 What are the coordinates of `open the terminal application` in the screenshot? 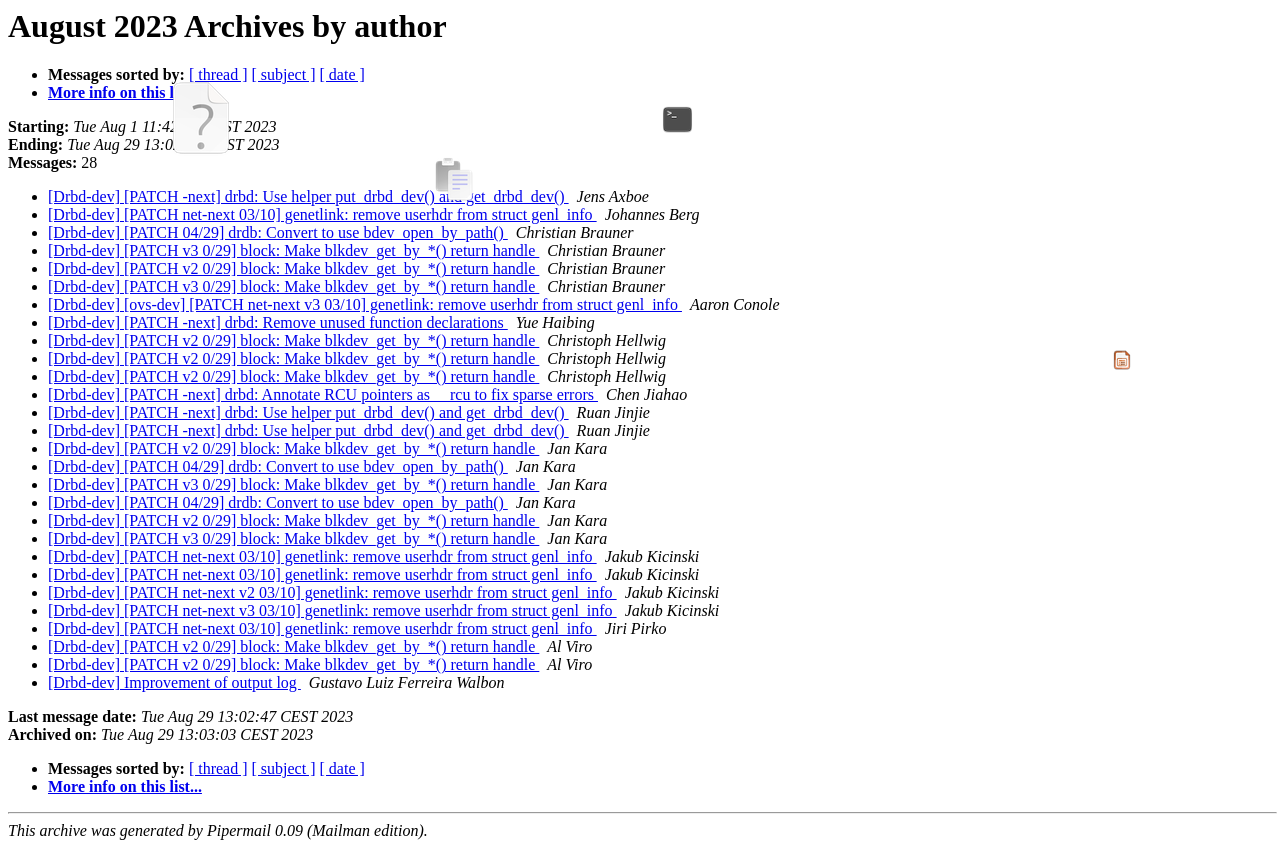 It's located at (677, 119).